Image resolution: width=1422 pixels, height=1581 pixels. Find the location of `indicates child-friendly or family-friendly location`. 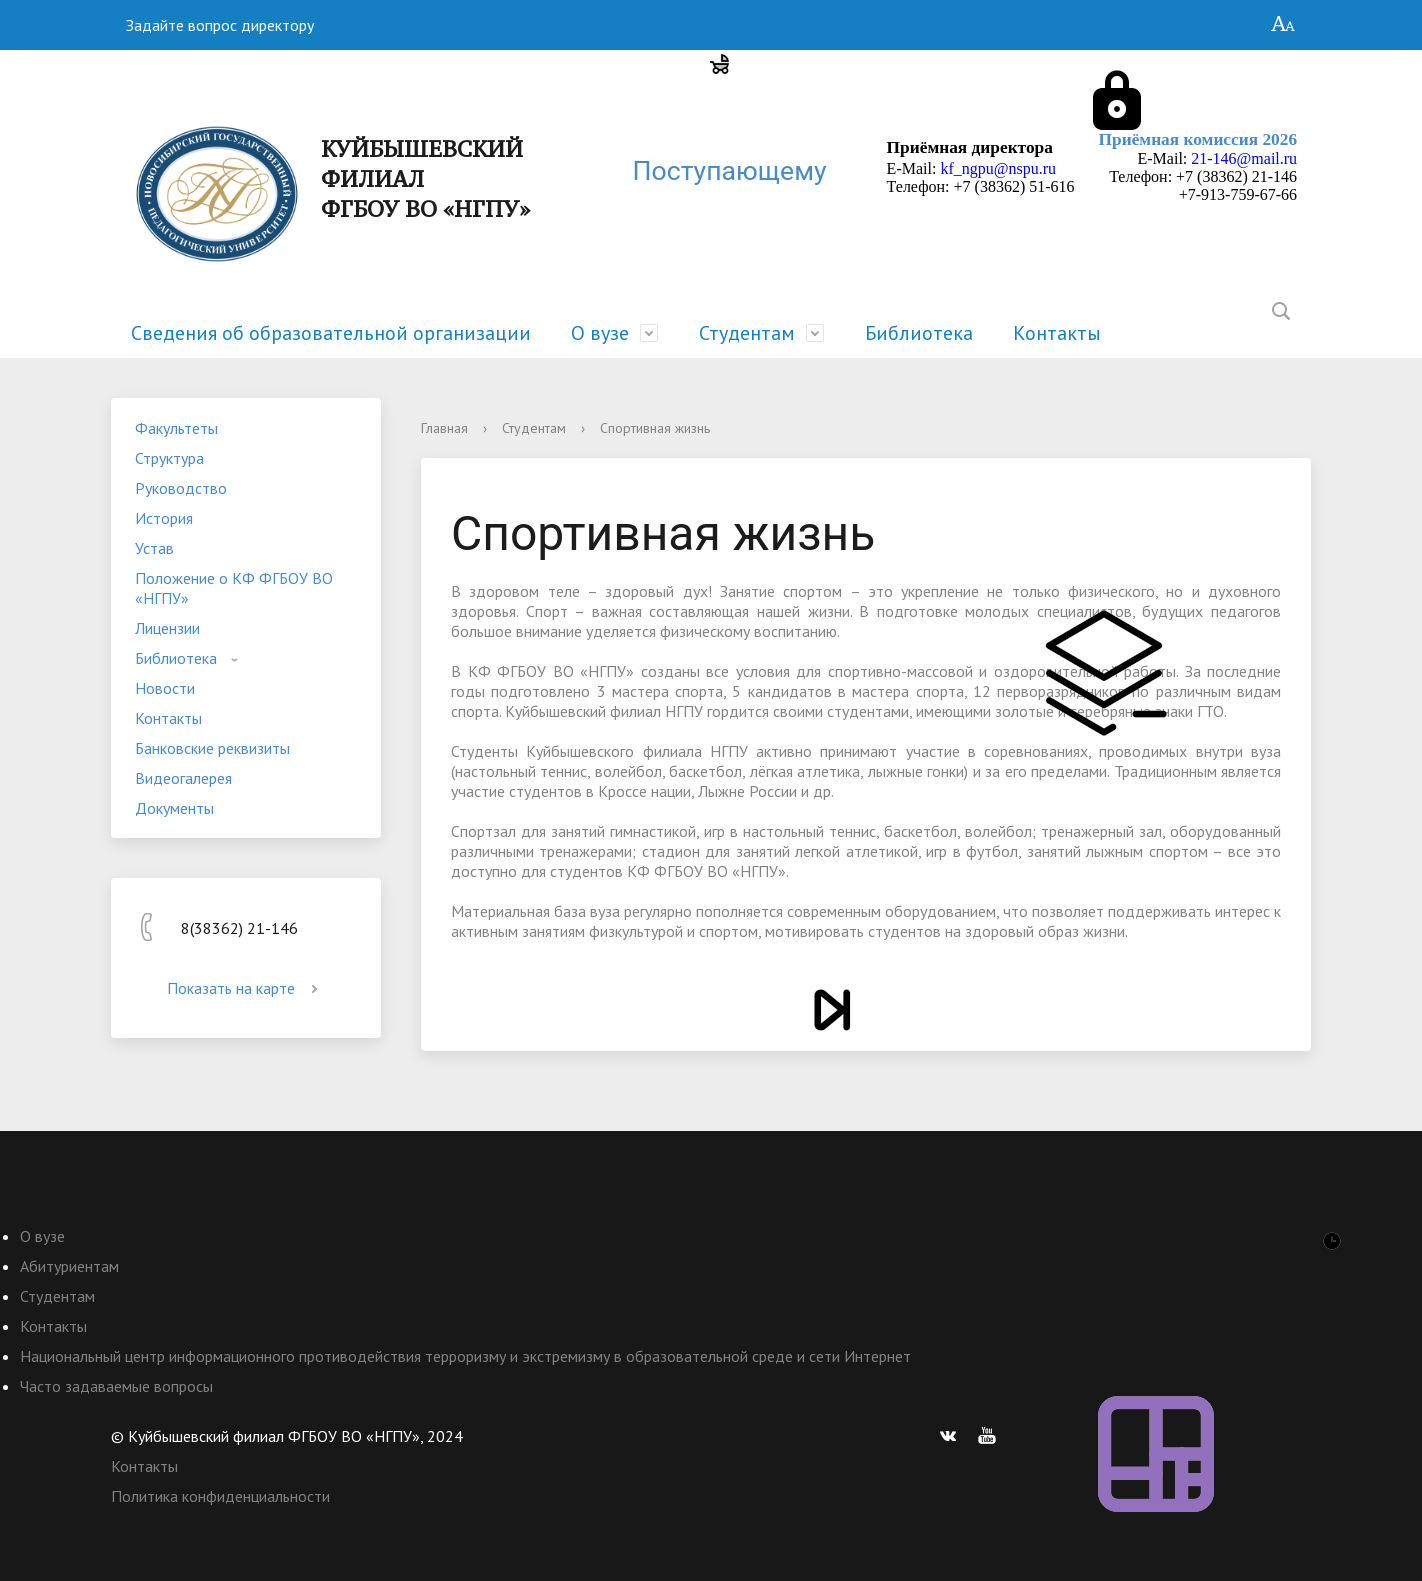

indicates child-friendly or family-friendly location is located at coordinates (720, 64).